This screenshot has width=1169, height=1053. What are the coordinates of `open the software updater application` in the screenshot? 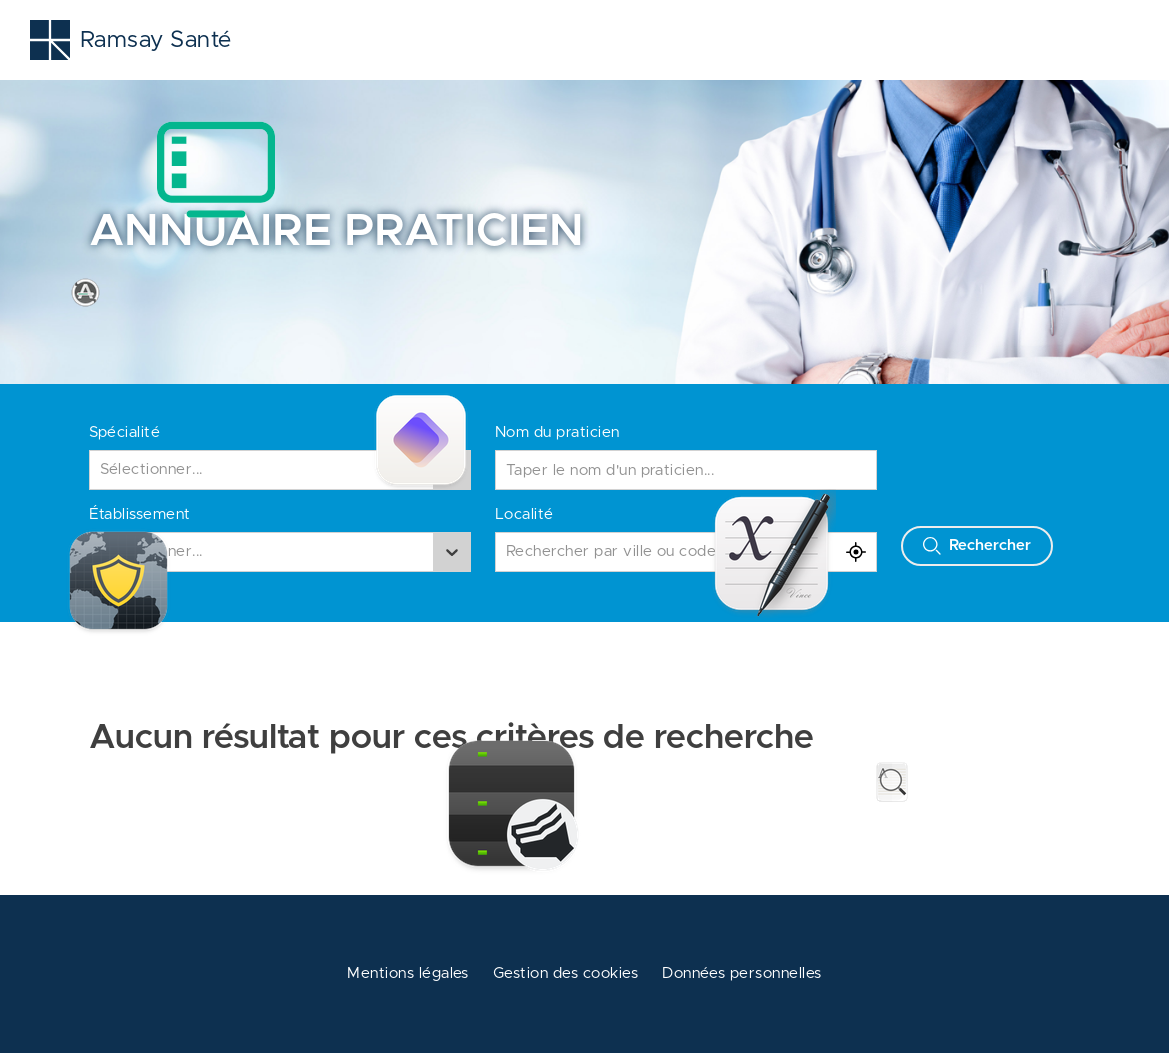 It's located at (85, 292).